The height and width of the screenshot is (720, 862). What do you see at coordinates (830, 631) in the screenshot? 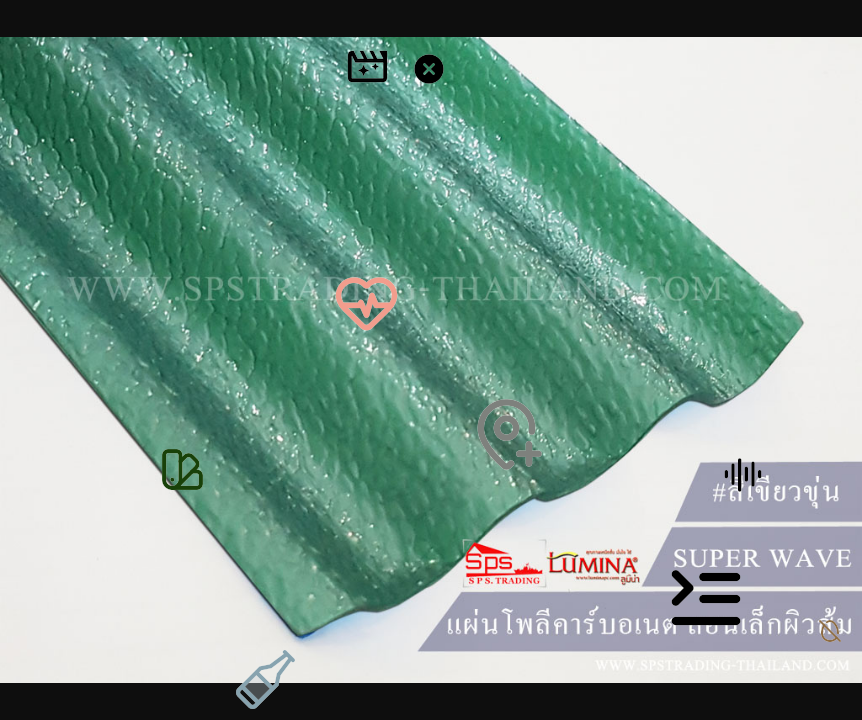
I see `indicates egg-free or no eggs` at bounding box center [830, 631].